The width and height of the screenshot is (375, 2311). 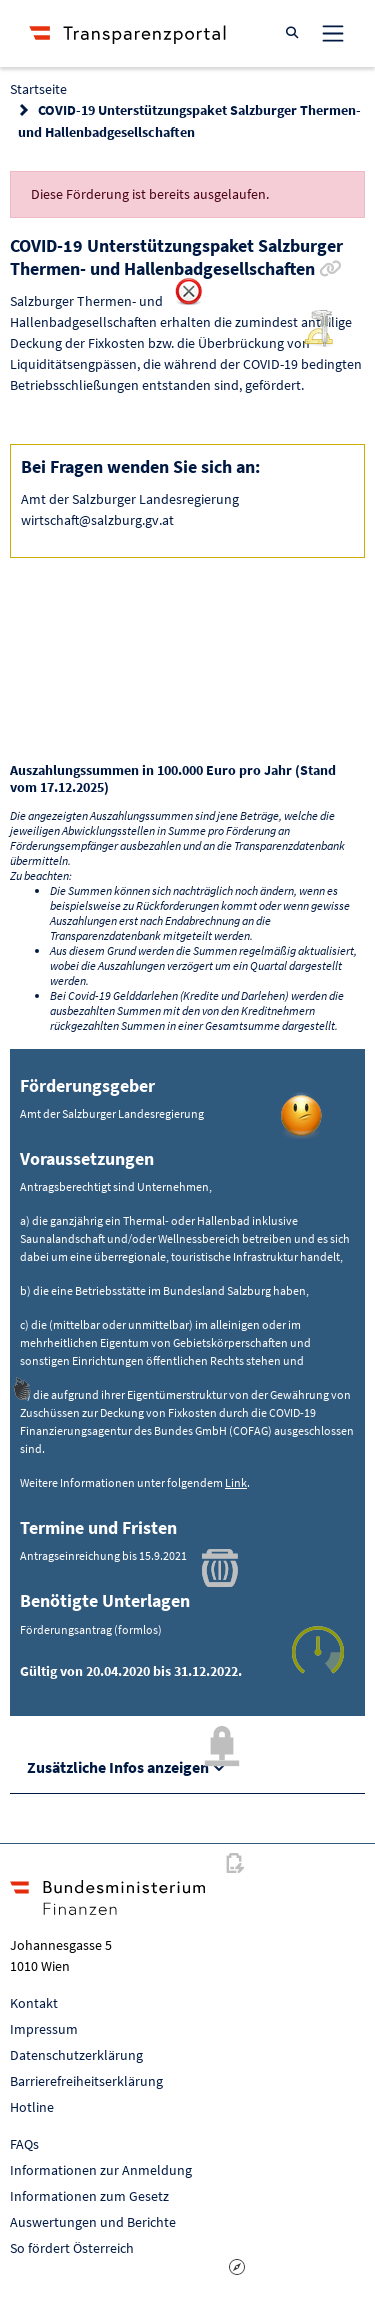 What do you see at coordinates (319, 328) in the screenshot?
I see `open engineering applications` at bounding box center [319, 328].